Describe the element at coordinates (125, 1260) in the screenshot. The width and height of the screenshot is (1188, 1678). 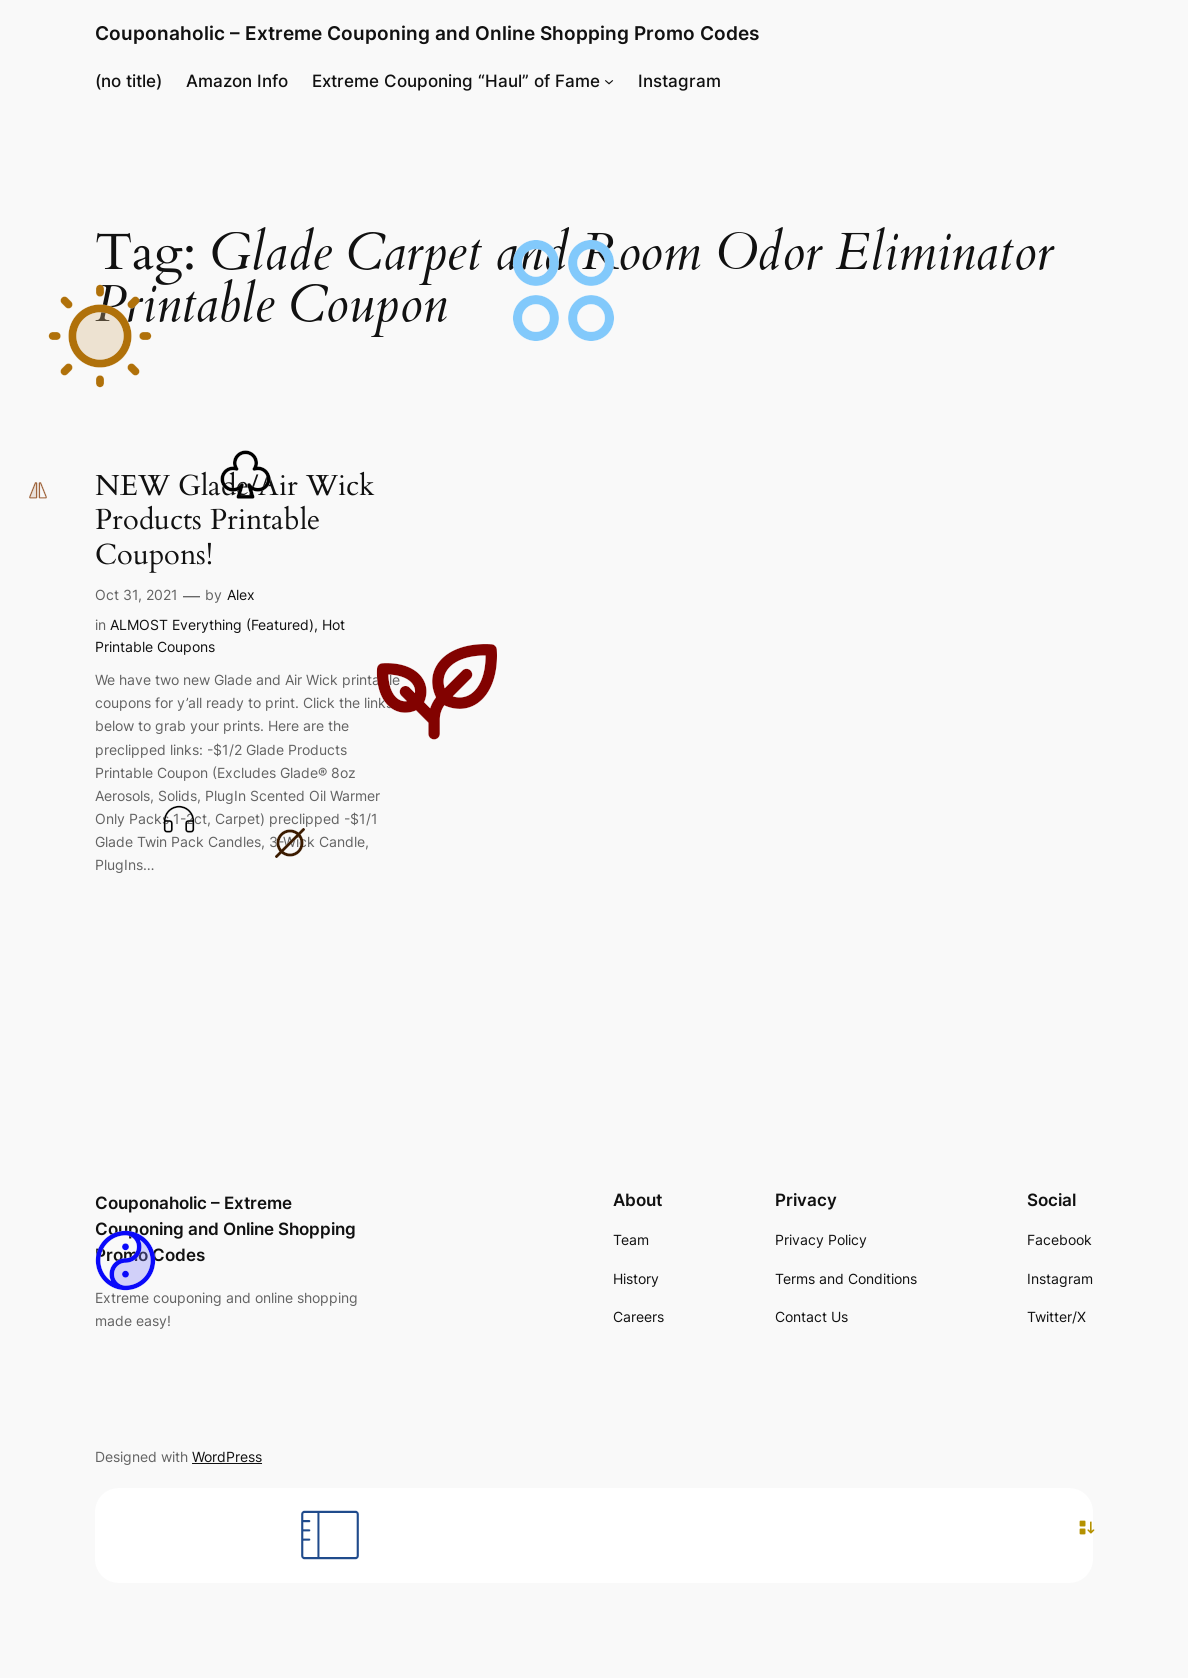
I see `toggle balance or harmony mode` at that location.